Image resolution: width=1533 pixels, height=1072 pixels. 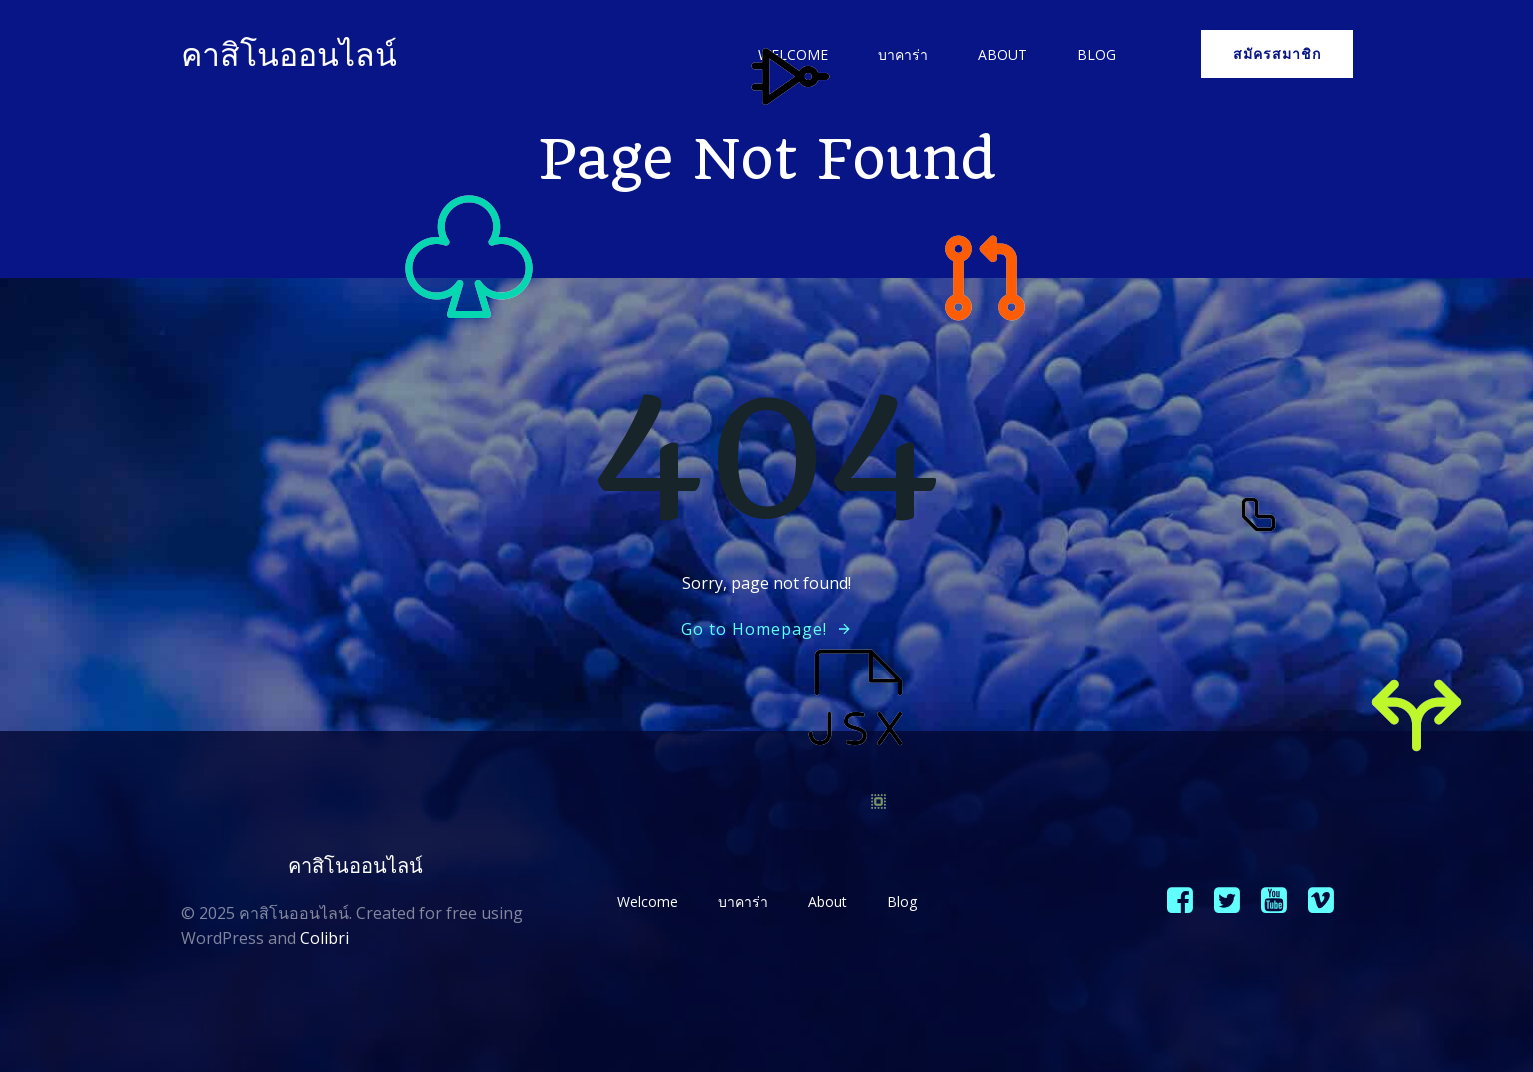 What do you see at coordinates (878, 801) in the screenshot?
I see `select all items in the current view` at bounding box center [878, 801].